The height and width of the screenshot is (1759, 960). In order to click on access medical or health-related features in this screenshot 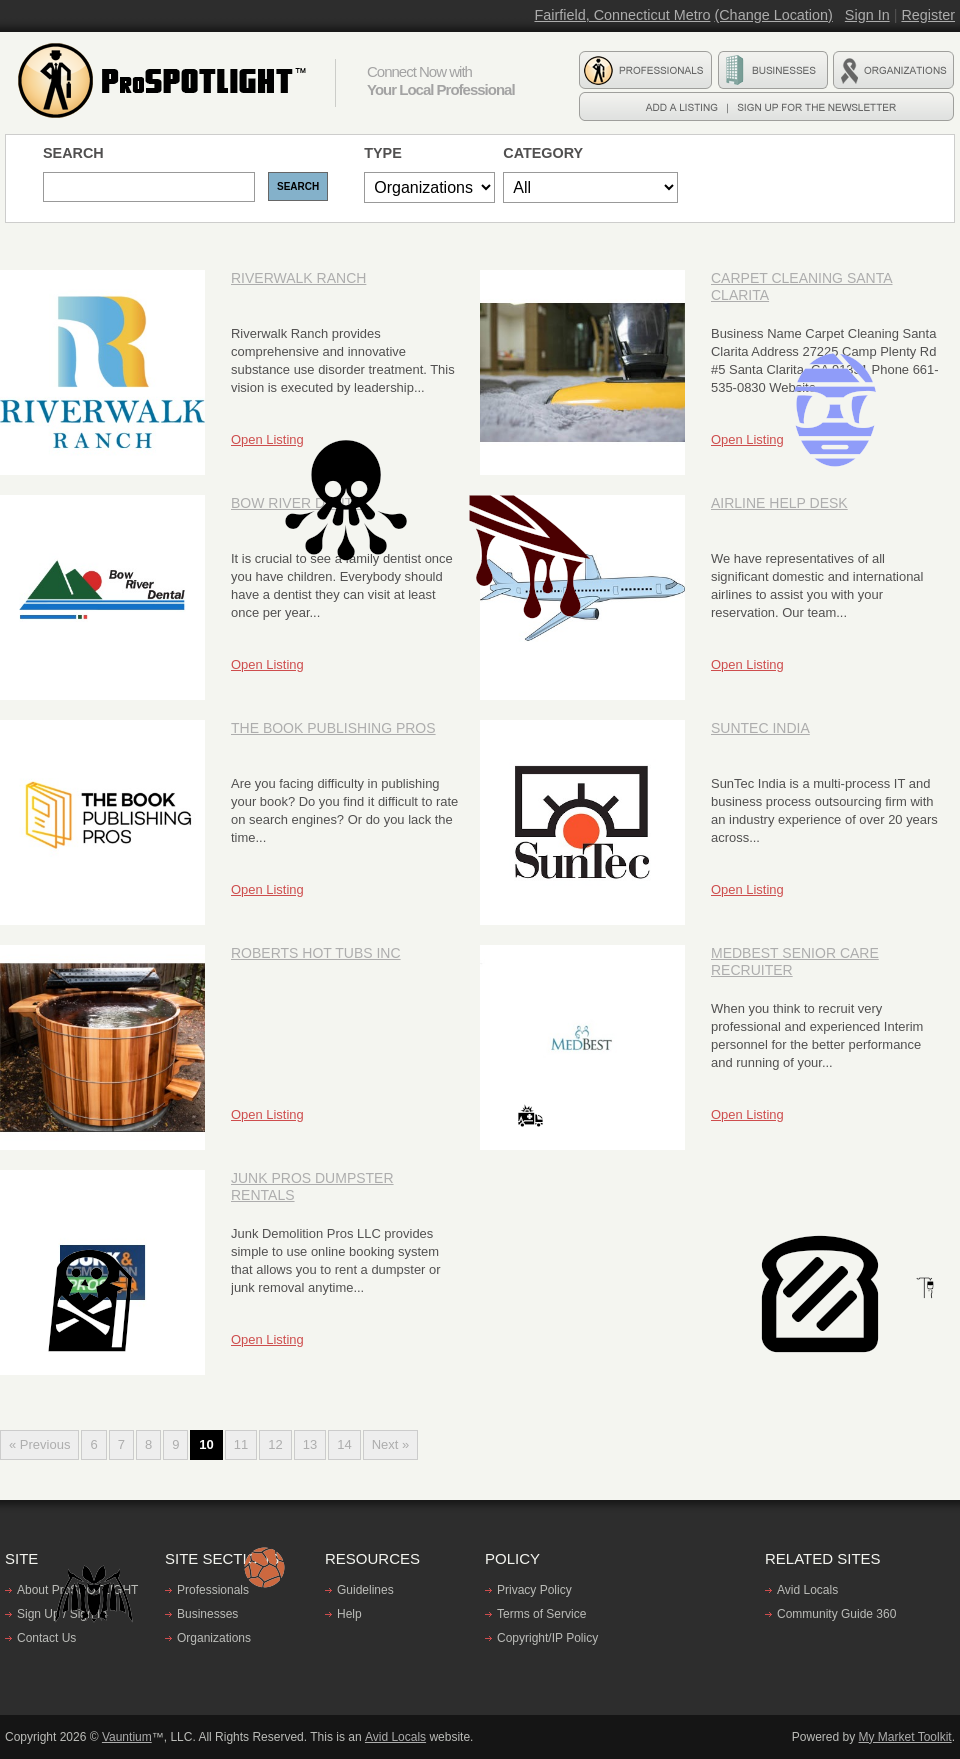, I will do `click(926, 1287)`.